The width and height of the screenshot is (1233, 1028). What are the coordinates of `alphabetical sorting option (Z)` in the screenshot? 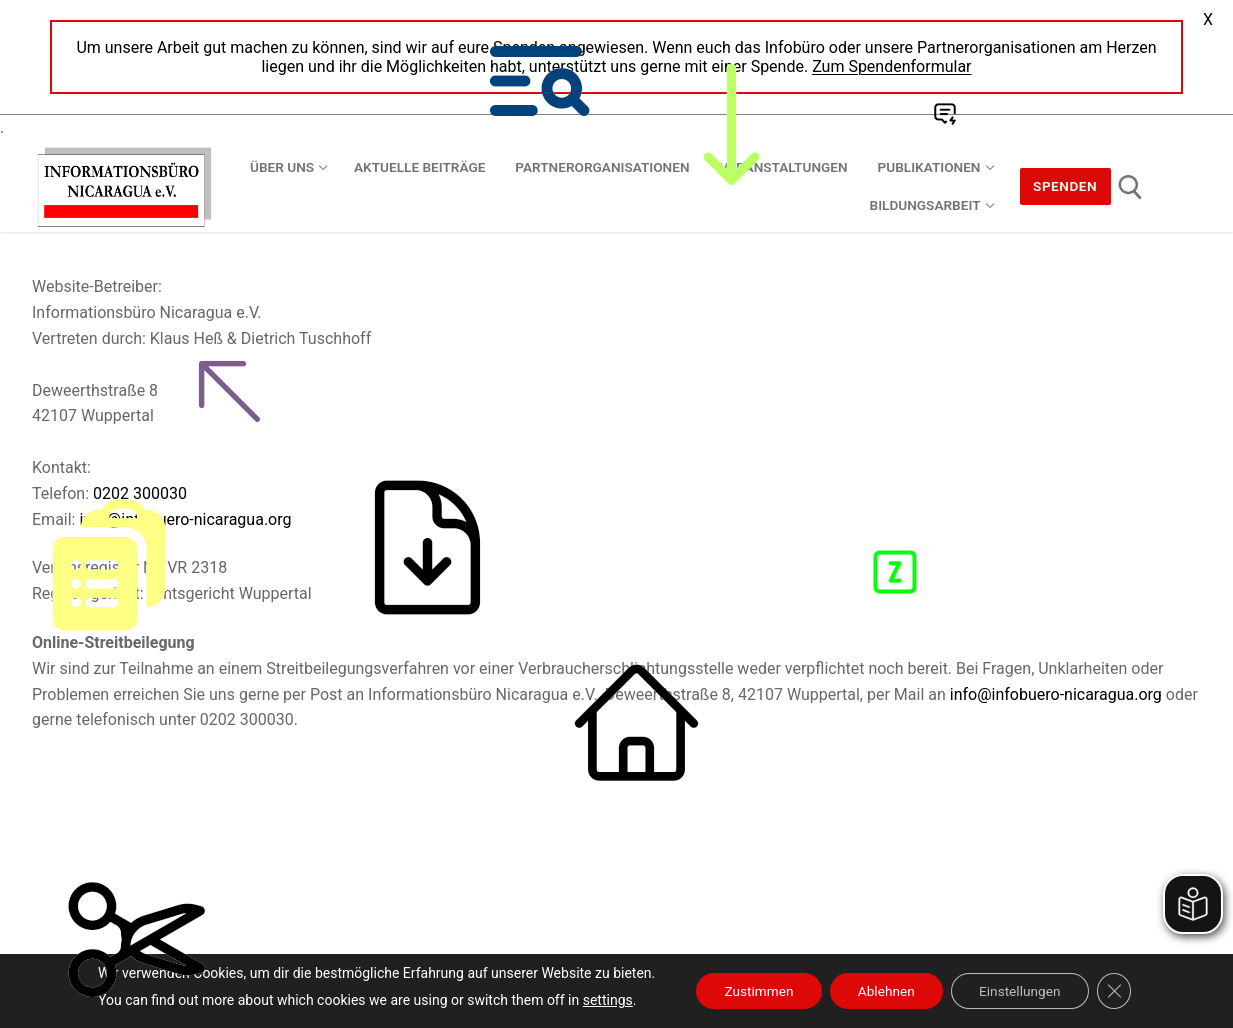 It's located at (895, 572).